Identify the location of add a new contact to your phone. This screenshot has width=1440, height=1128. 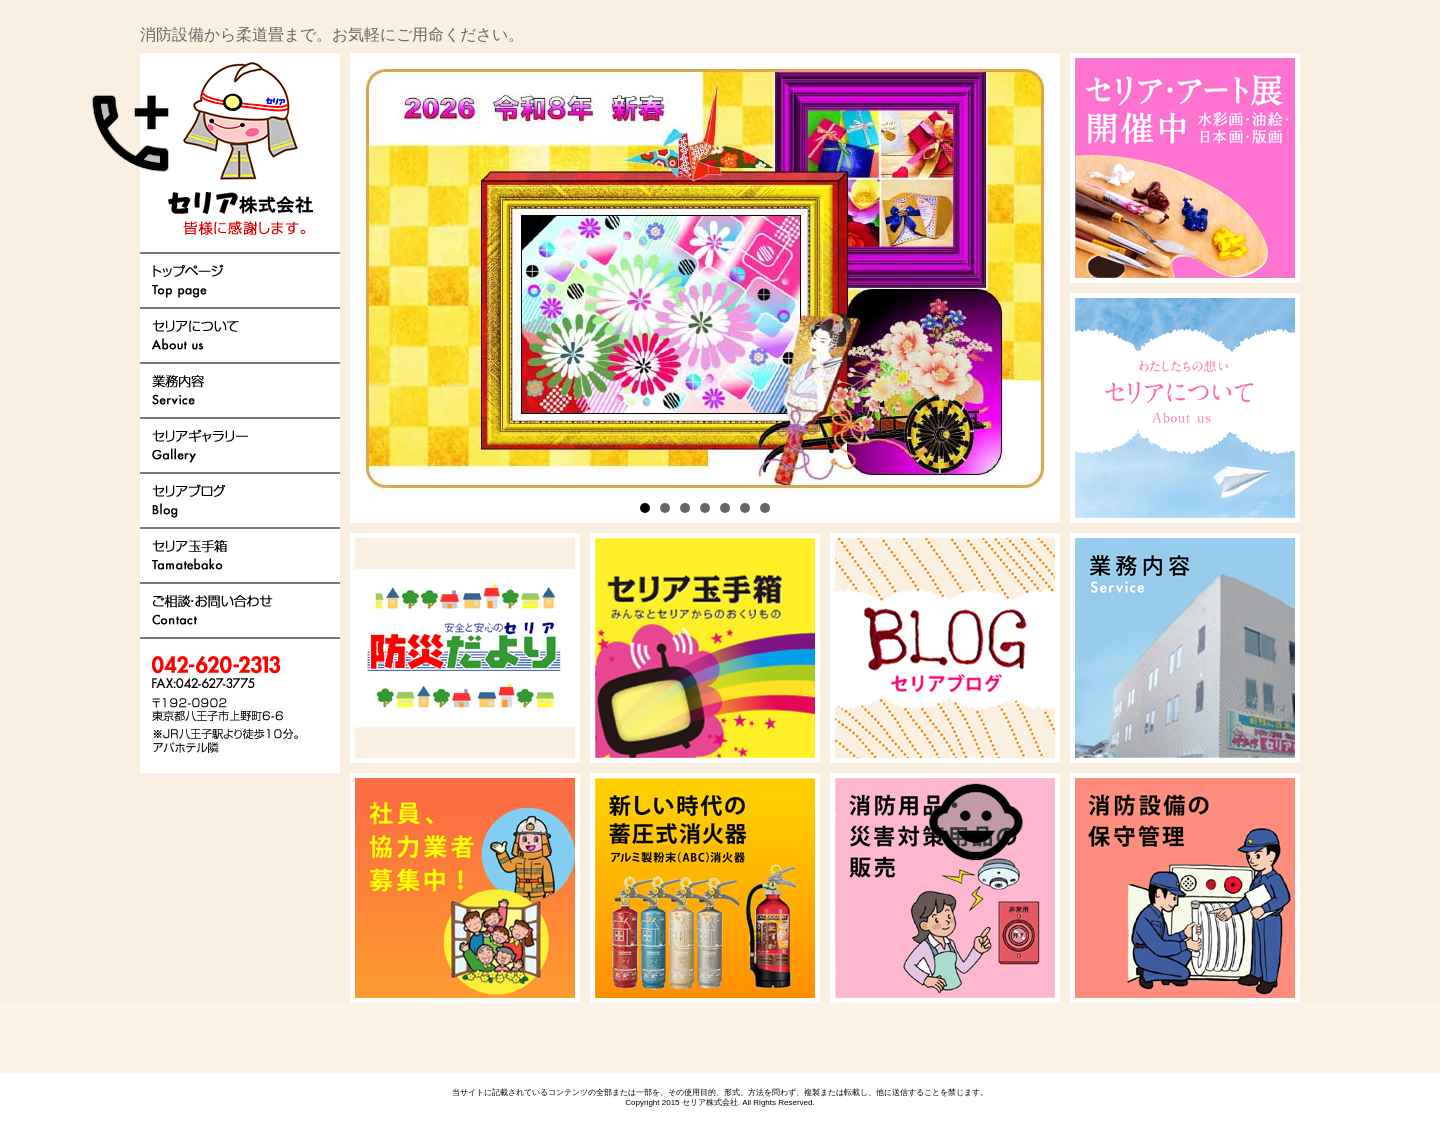
(130, 133).